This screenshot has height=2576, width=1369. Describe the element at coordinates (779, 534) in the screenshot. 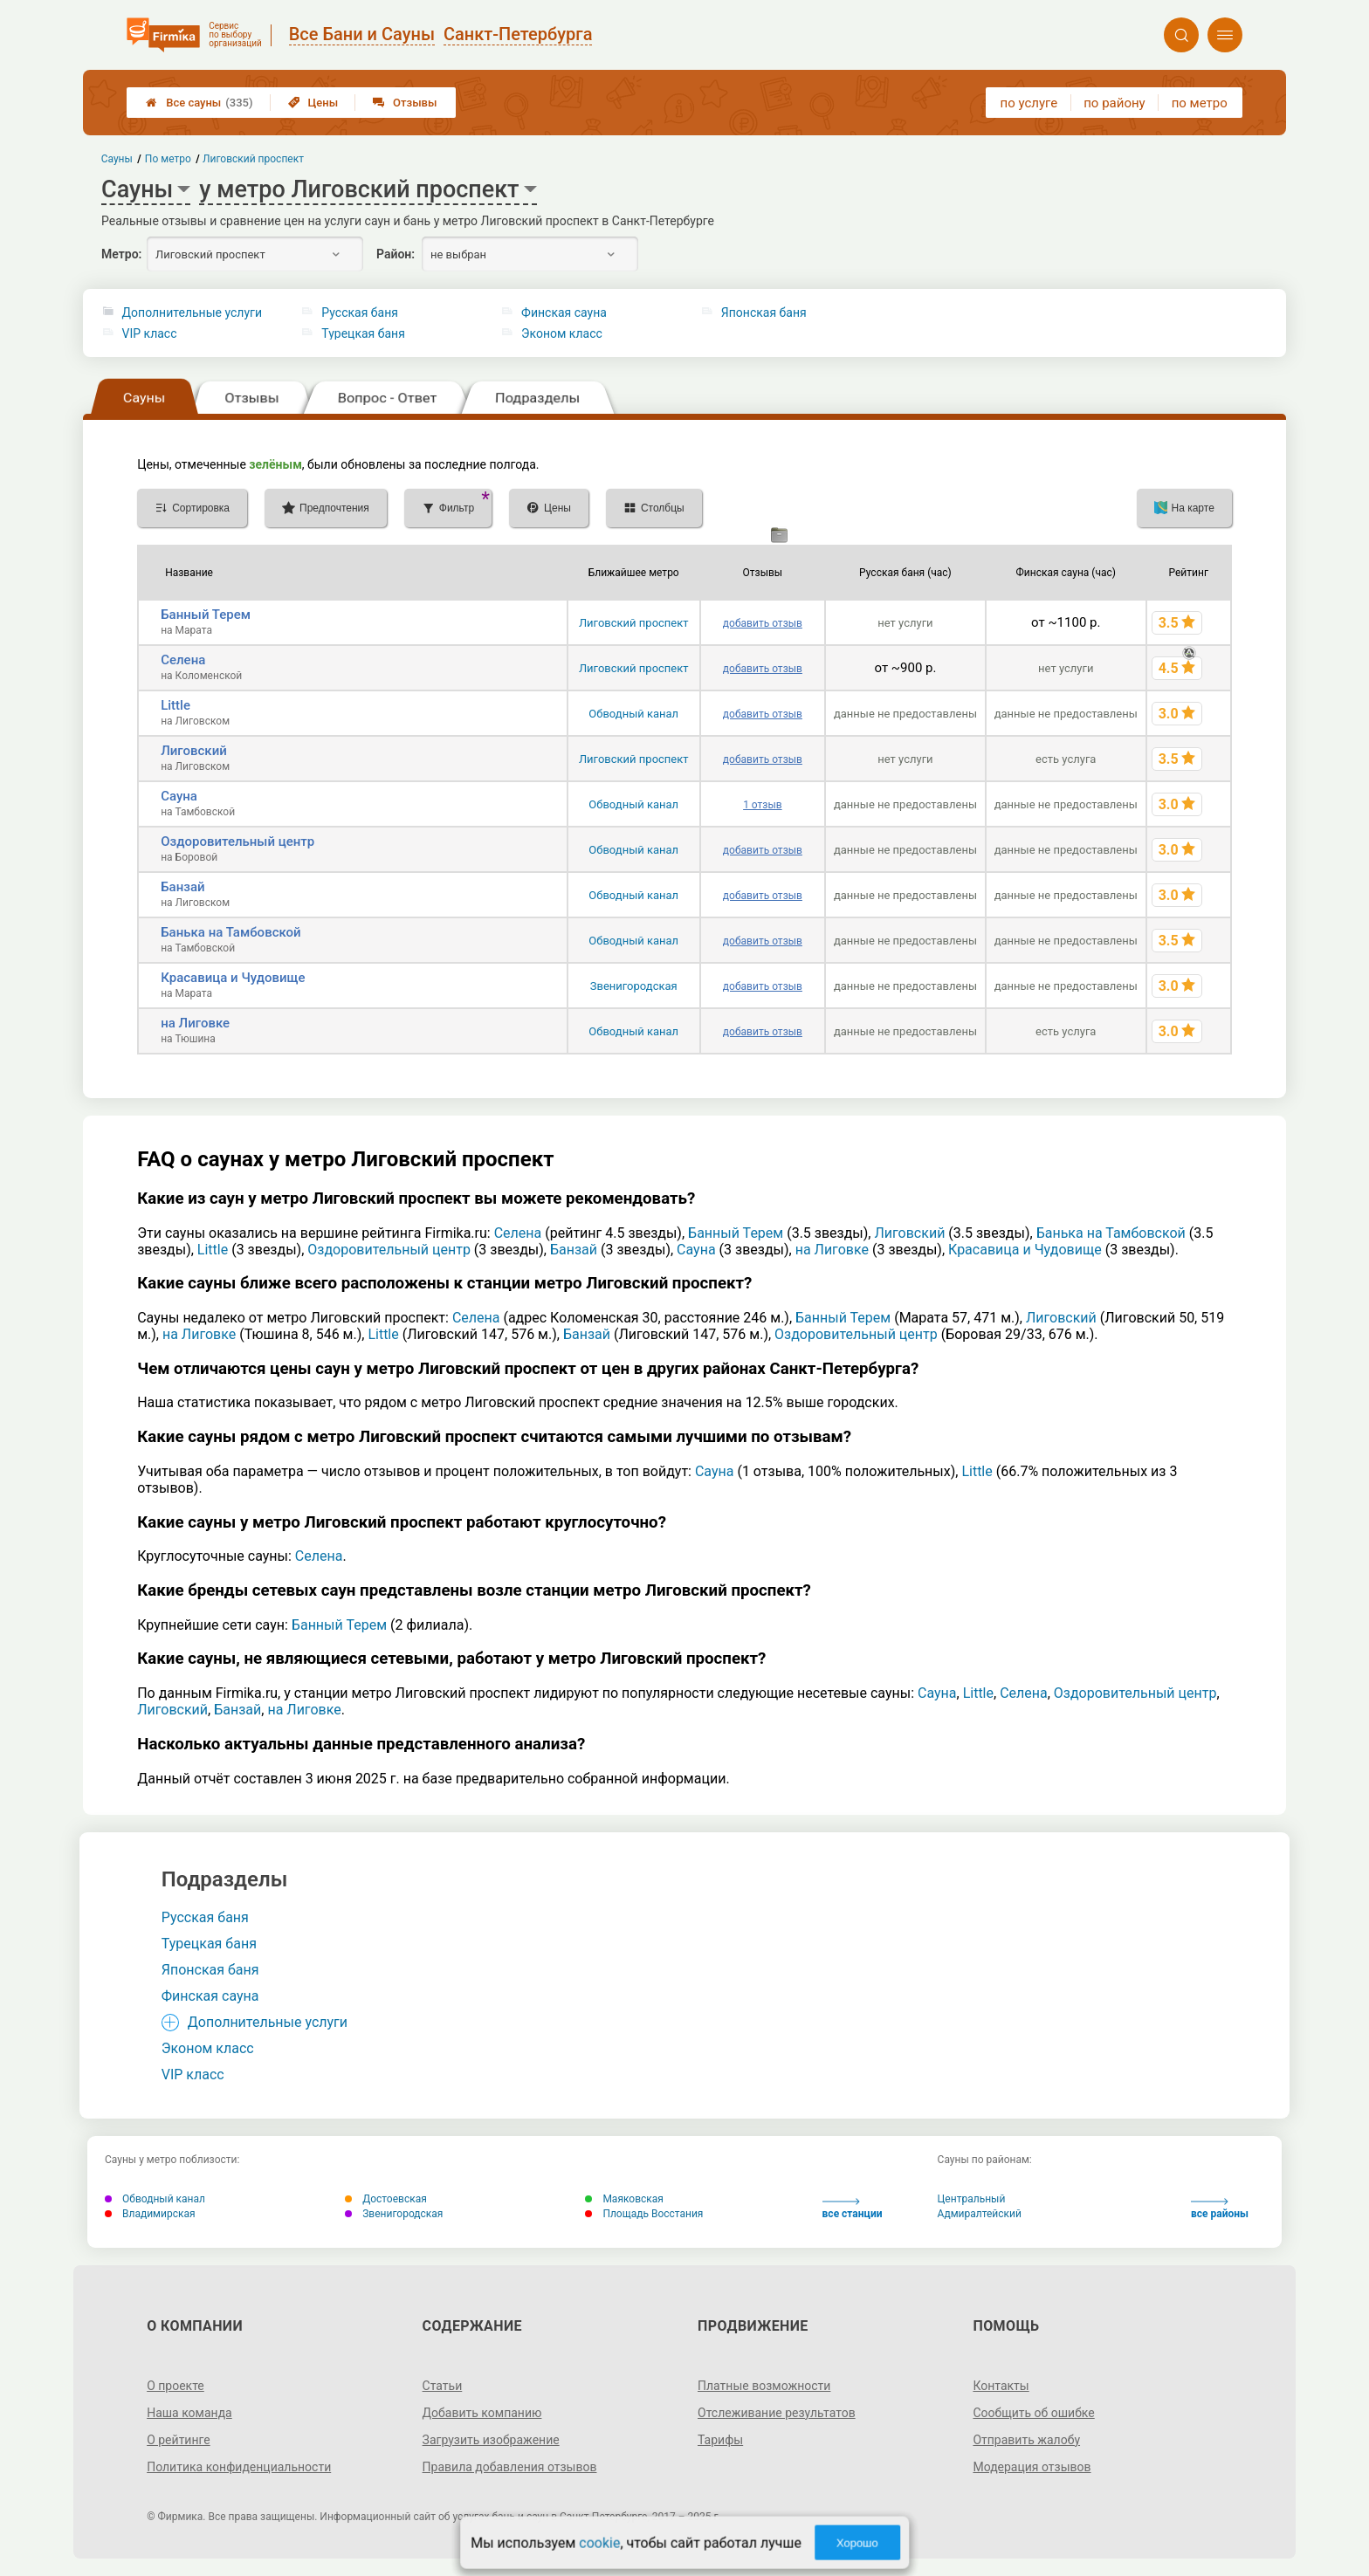

I see `open the file manager application` at that location.